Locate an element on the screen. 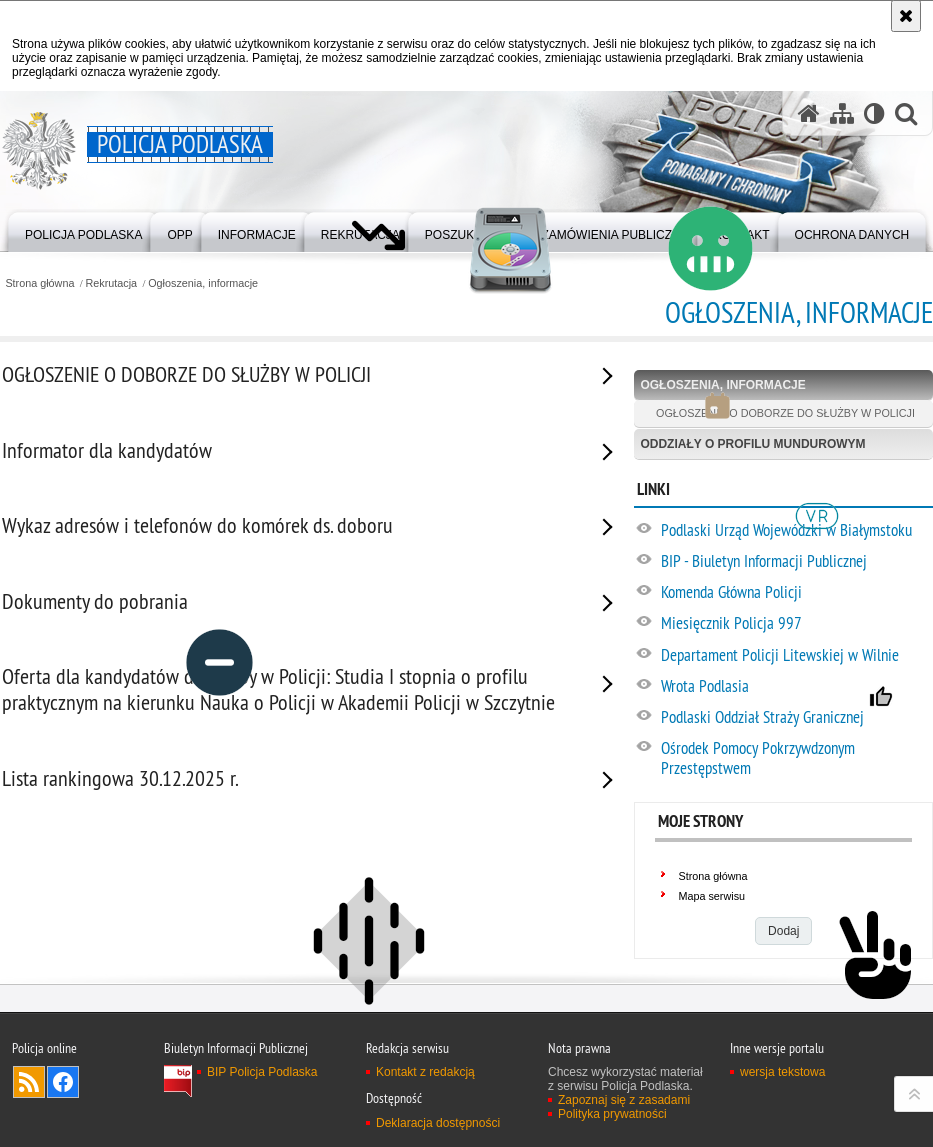 Image resolution: width=933 pixels, height=1147 pixels. indicates a declining trend or decrease in value is located at coordinates (378, 235).